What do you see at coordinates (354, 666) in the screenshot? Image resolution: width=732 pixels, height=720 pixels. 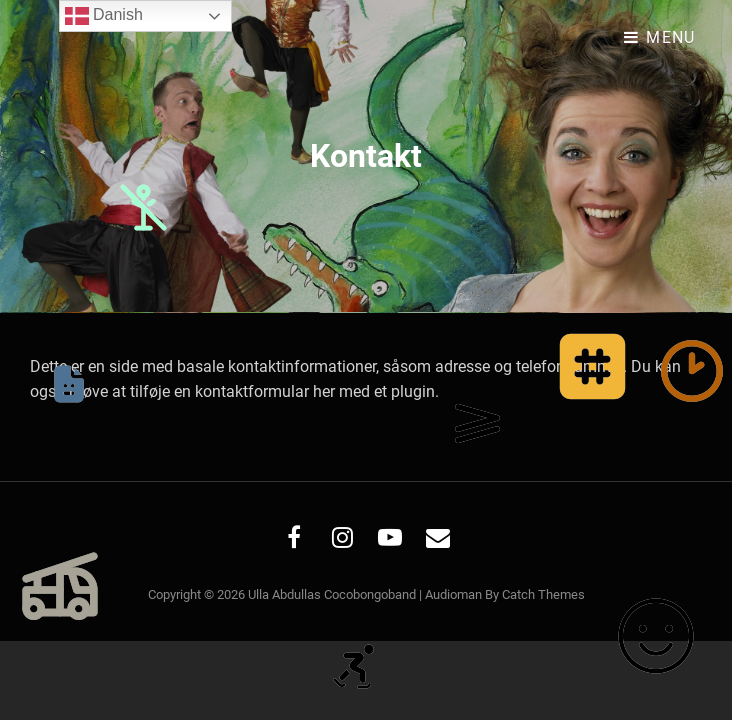 I see `indicates ice skating or winter sports activity` at bounding box center [354, 666].